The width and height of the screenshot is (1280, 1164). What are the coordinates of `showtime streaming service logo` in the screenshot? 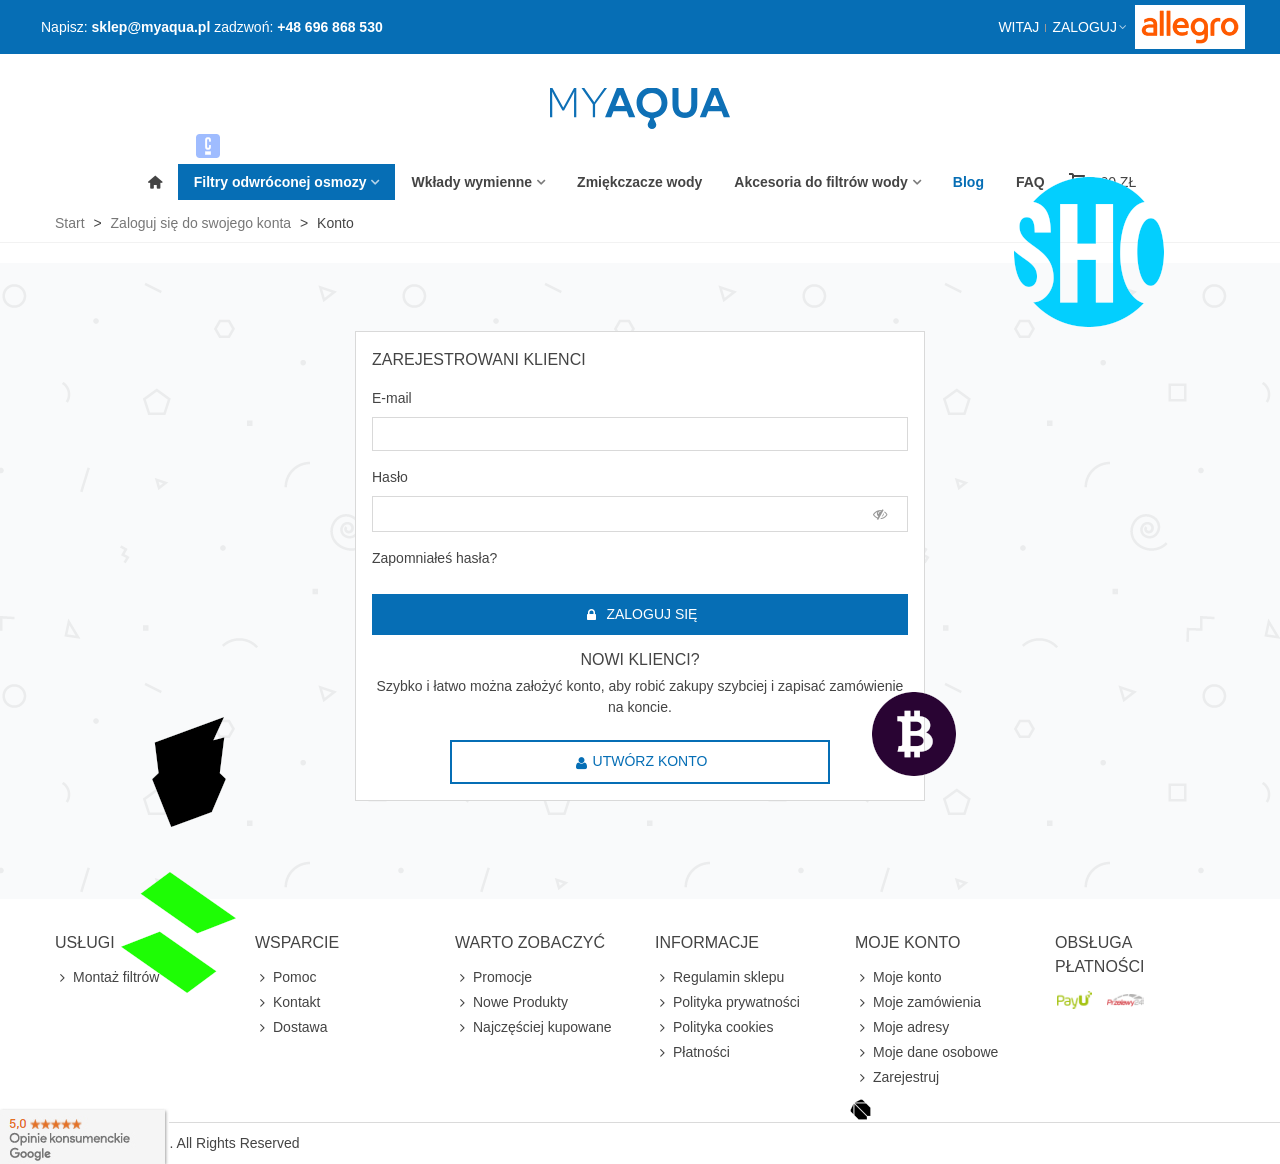 It's located at (1089, 252).